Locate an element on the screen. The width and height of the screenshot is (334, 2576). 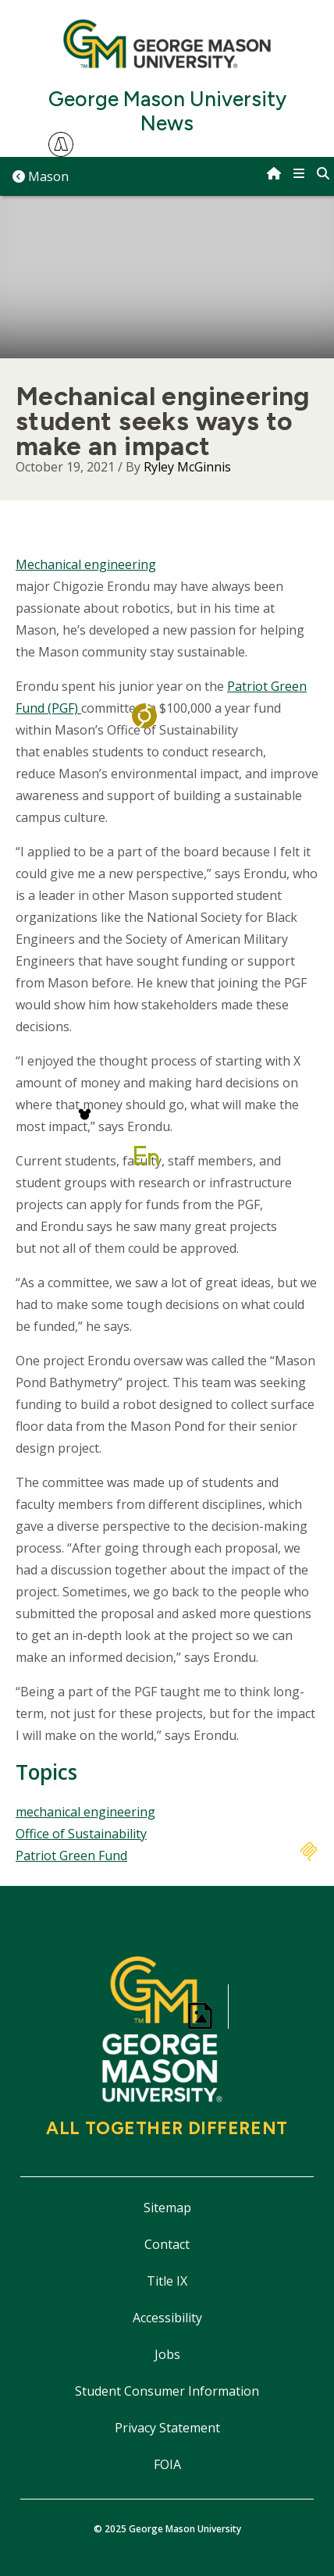
model context protocol (MCP) logo is located at coordinates (308, 1852).